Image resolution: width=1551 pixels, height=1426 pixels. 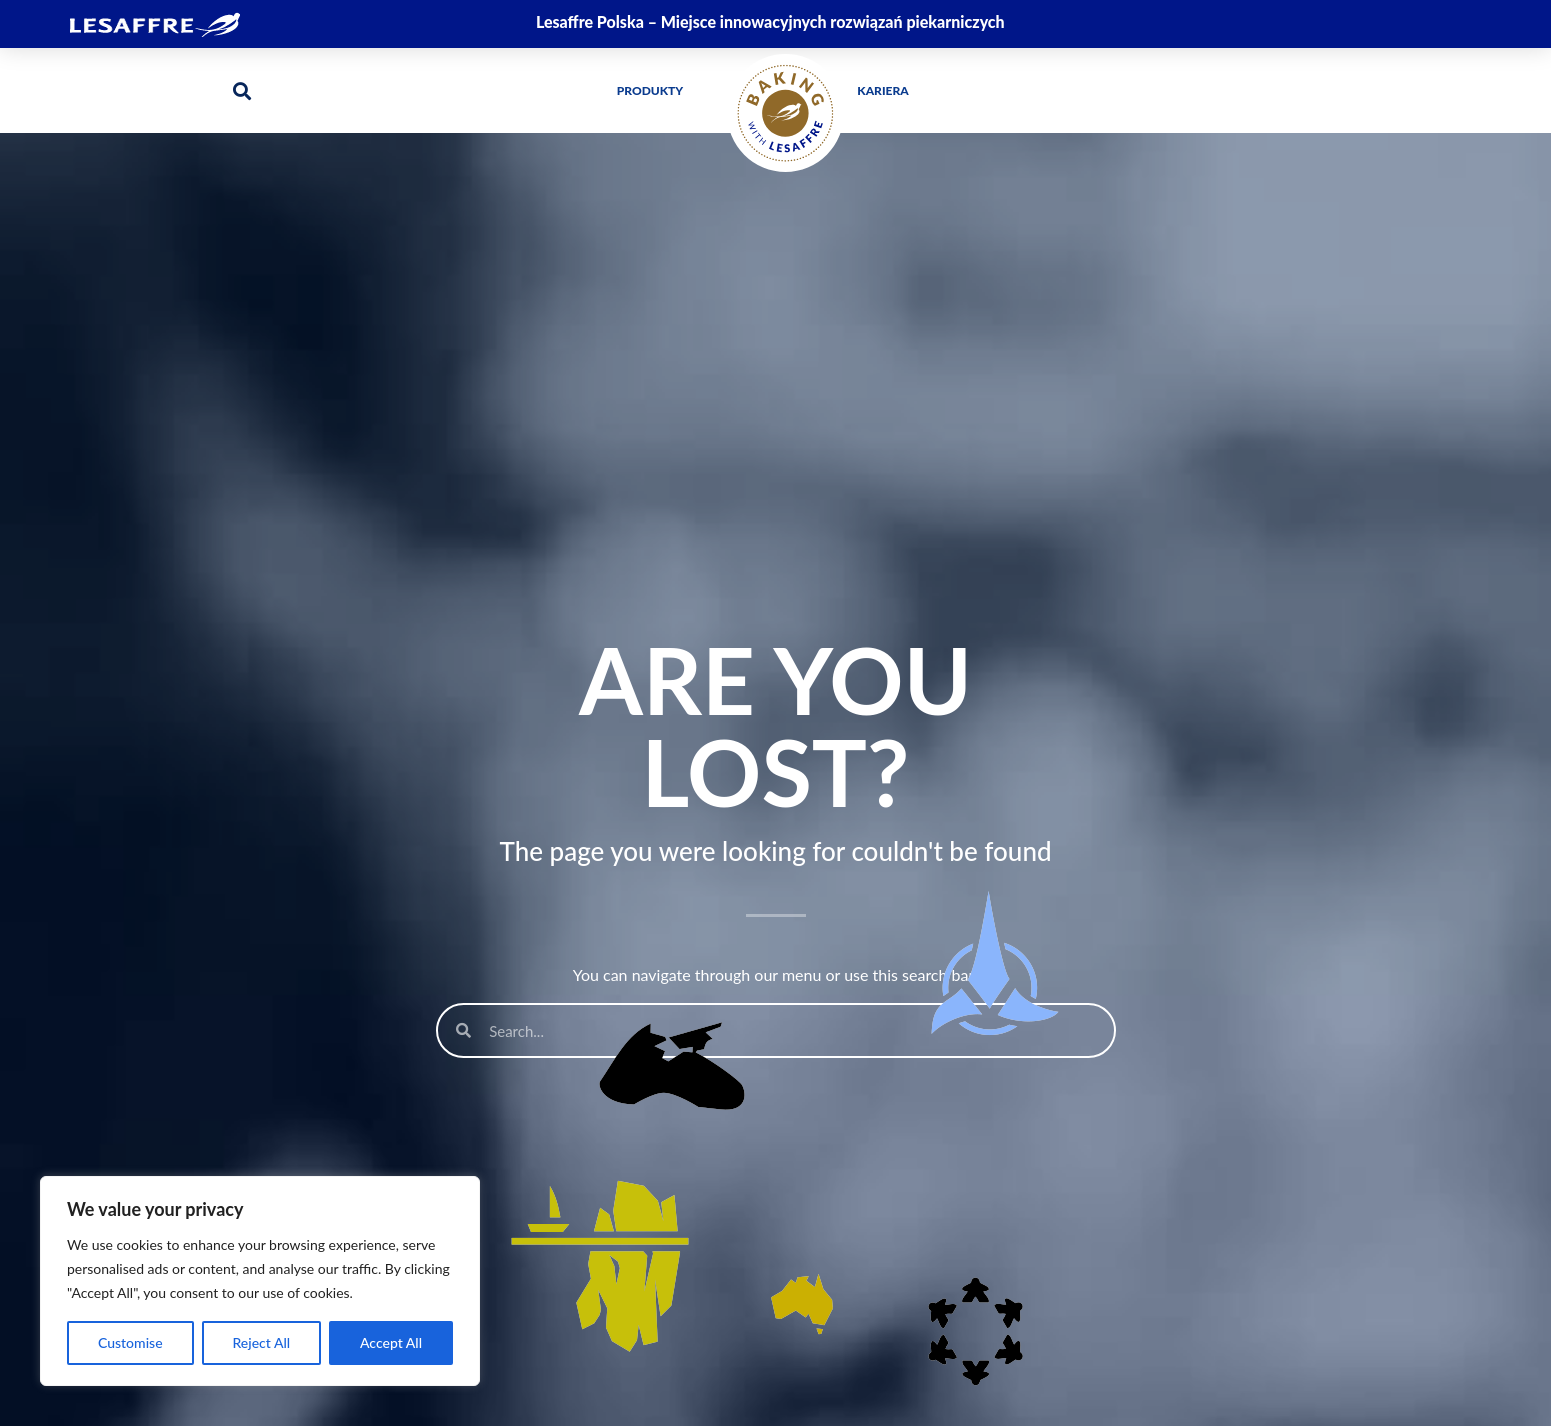 I want to click on view black sea region on map, so click(x=672, y=1066).